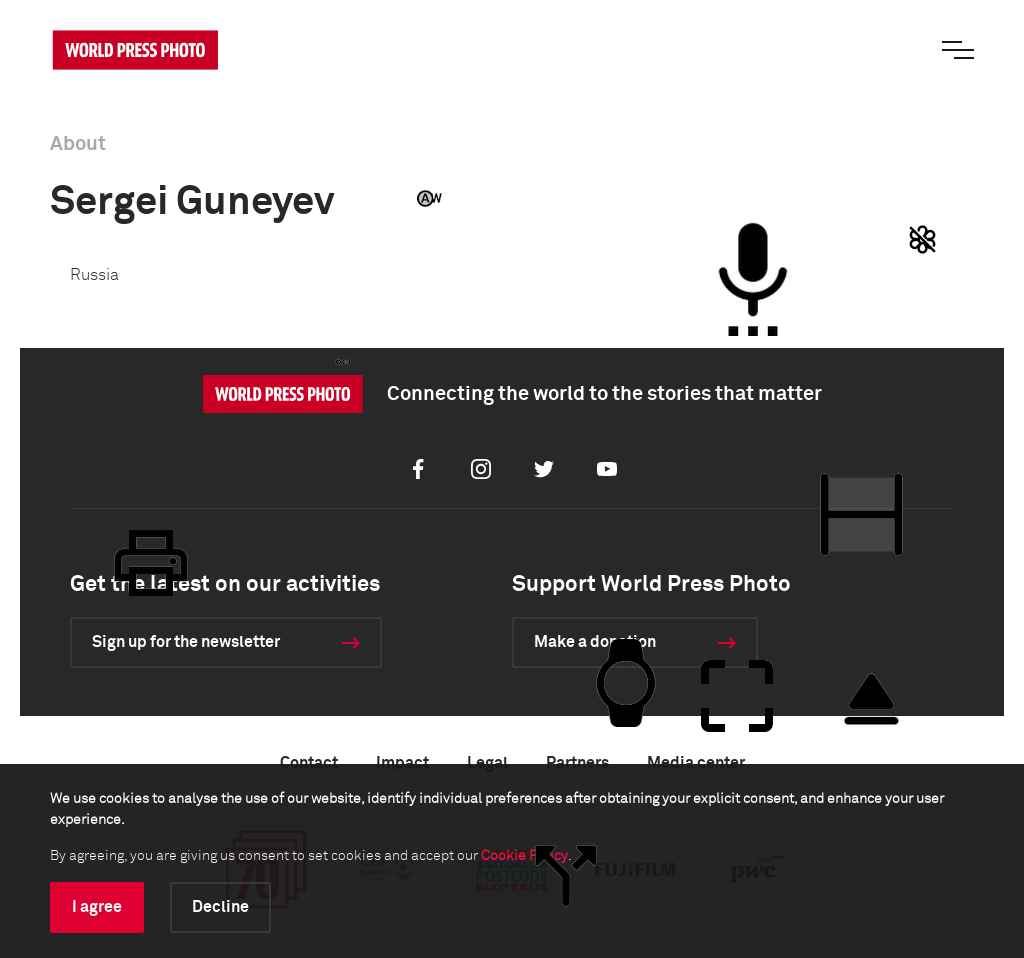  What do you see at coordinates (753, 277) in the screenshot?
I see `access voice input settings` at bounding box center [753, 277].